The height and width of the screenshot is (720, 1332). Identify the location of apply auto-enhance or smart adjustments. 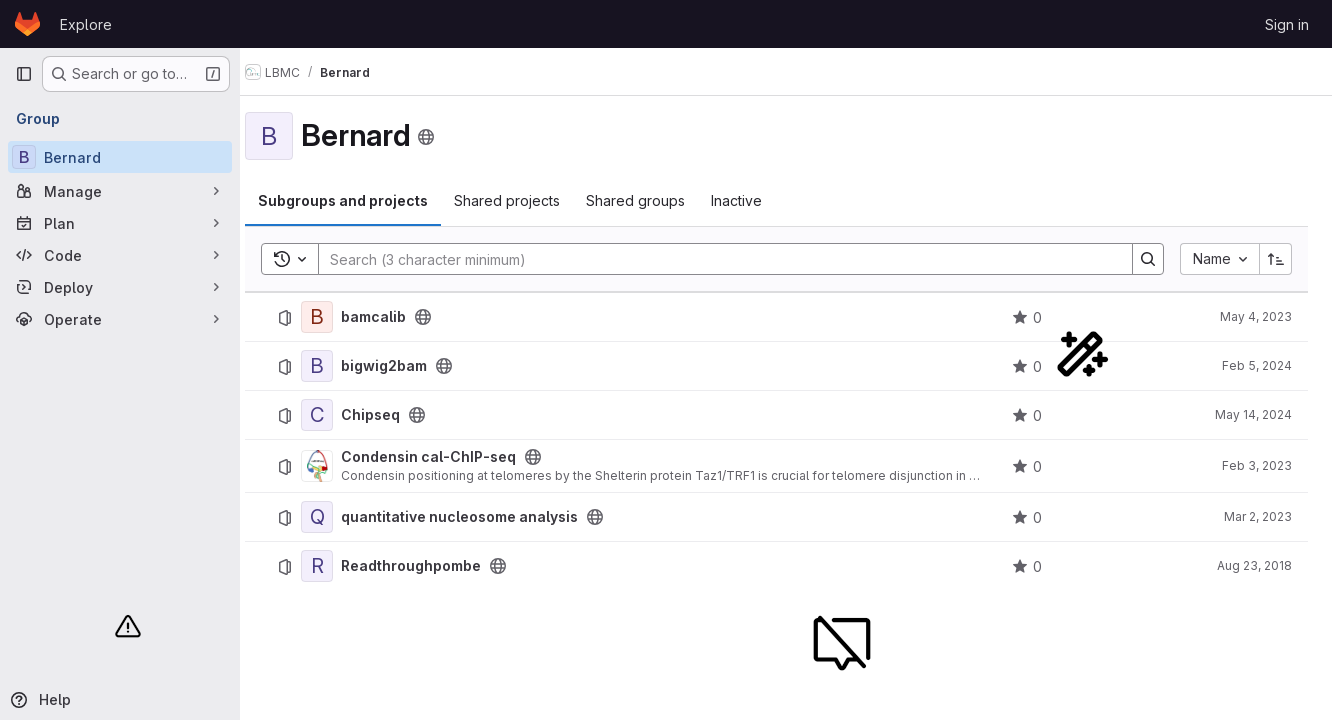
(1080, 354).